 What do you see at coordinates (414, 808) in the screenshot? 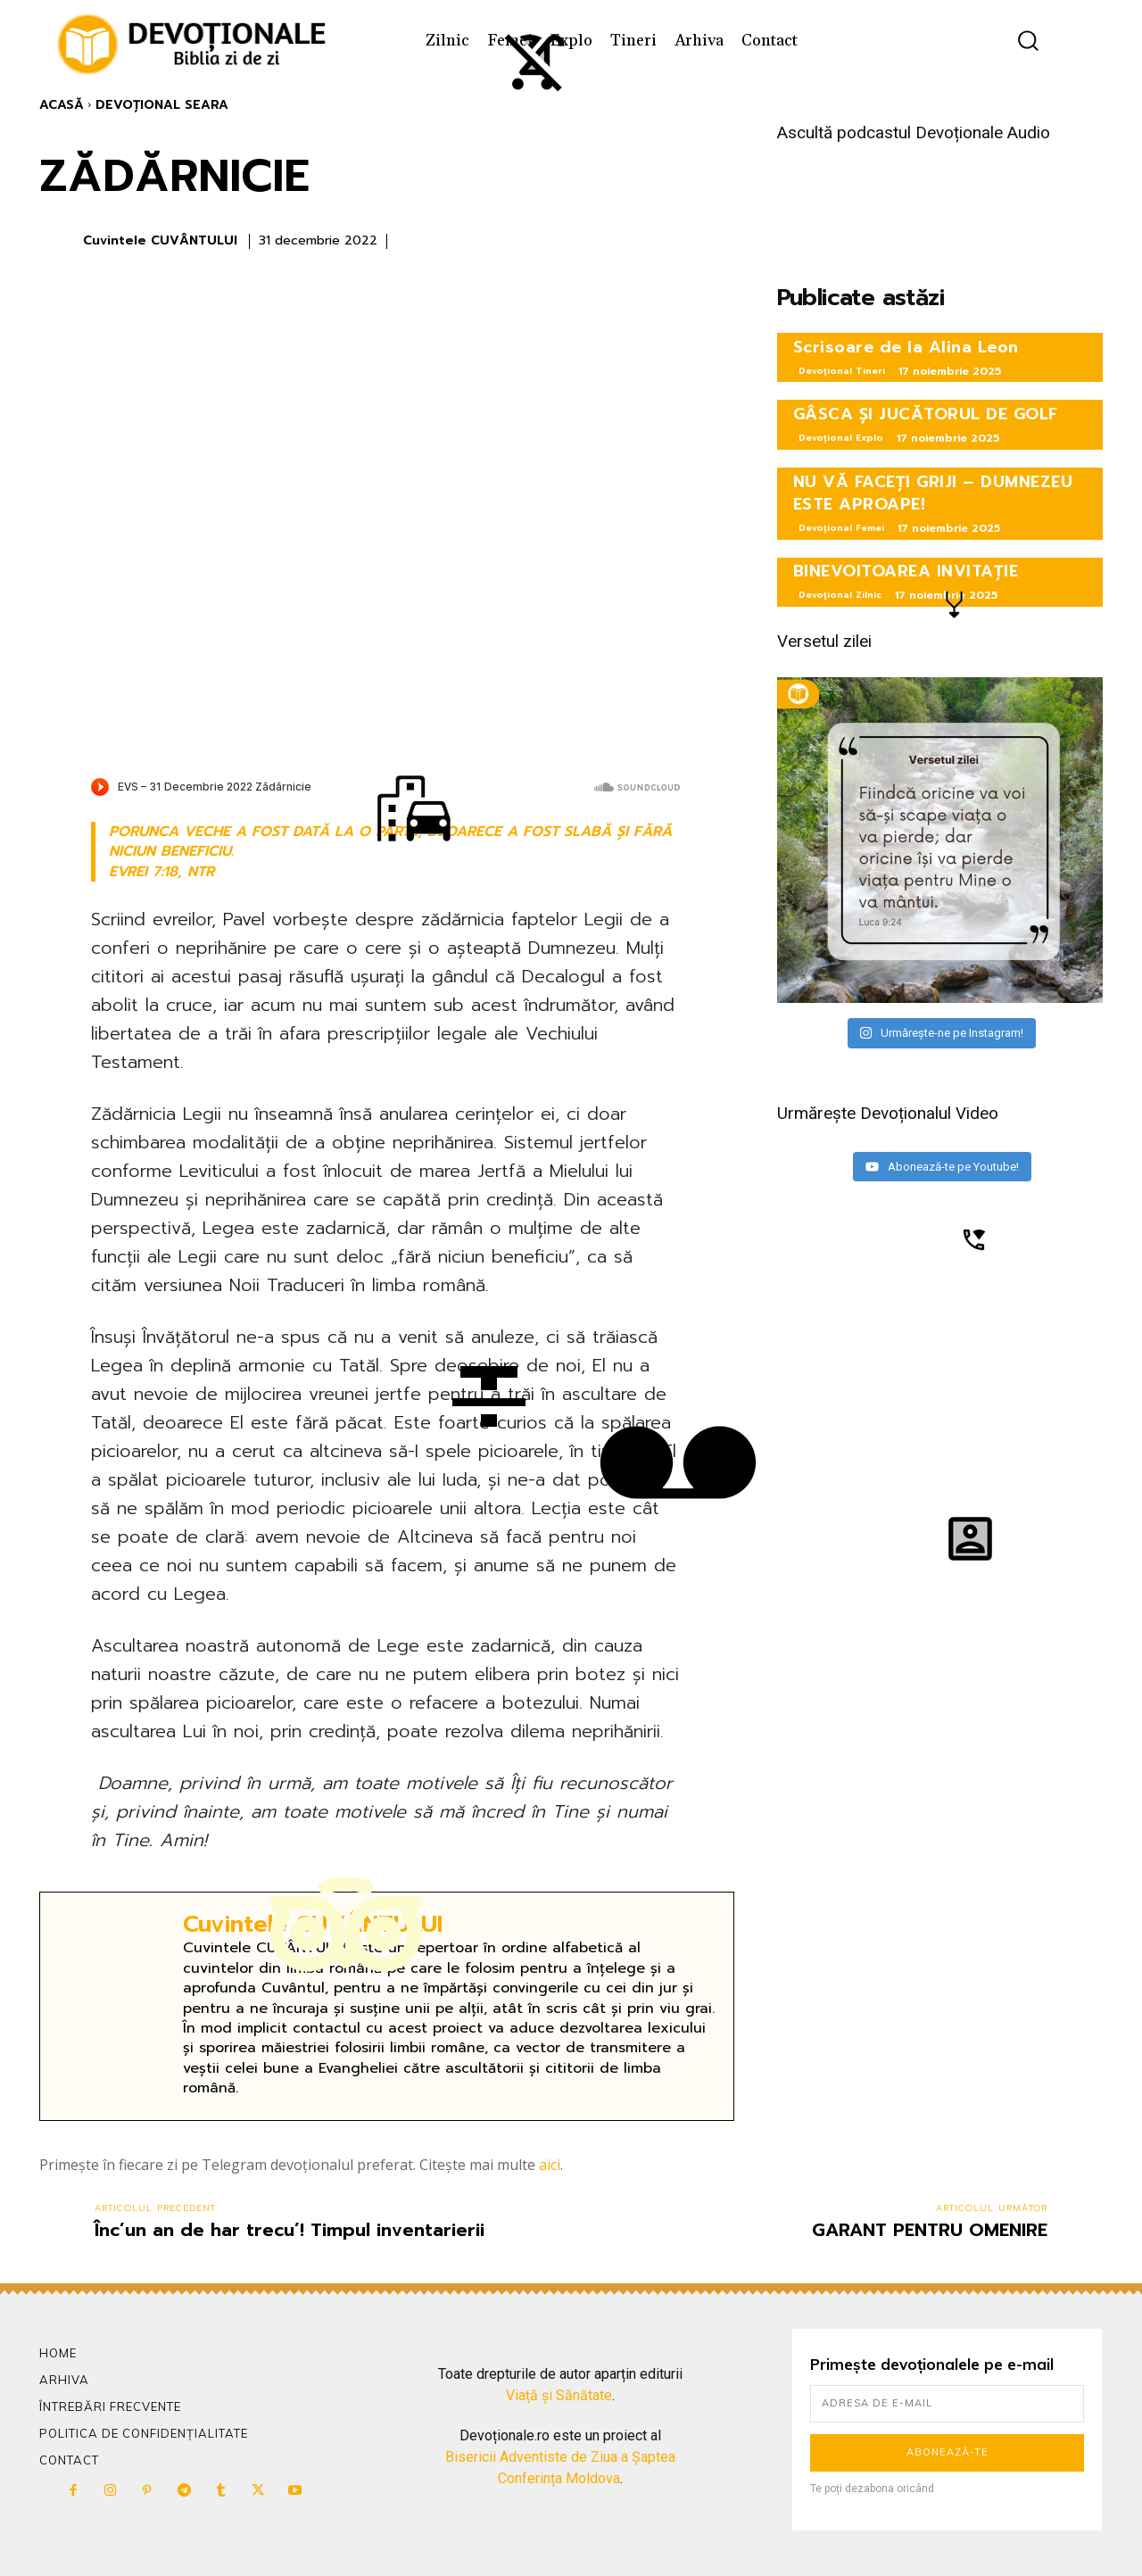
I see `access transportation or commute options` at bounding box center [414, 808].